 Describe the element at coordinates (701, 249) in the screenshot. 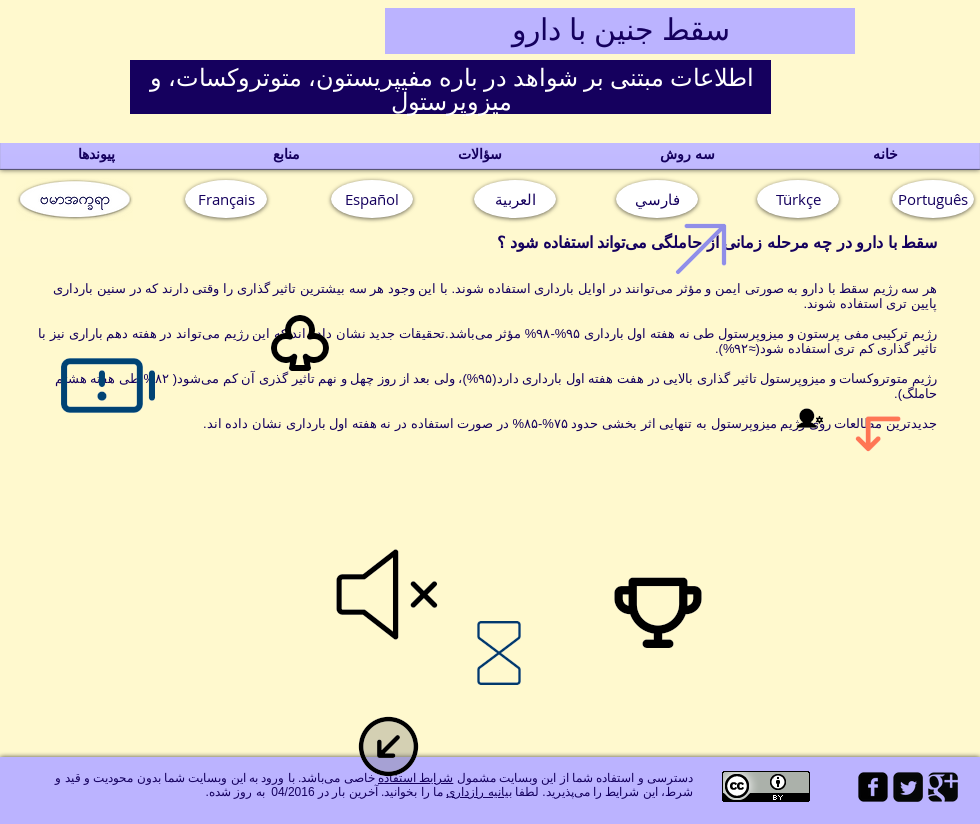

I see `open link in new tab or window` at that location.